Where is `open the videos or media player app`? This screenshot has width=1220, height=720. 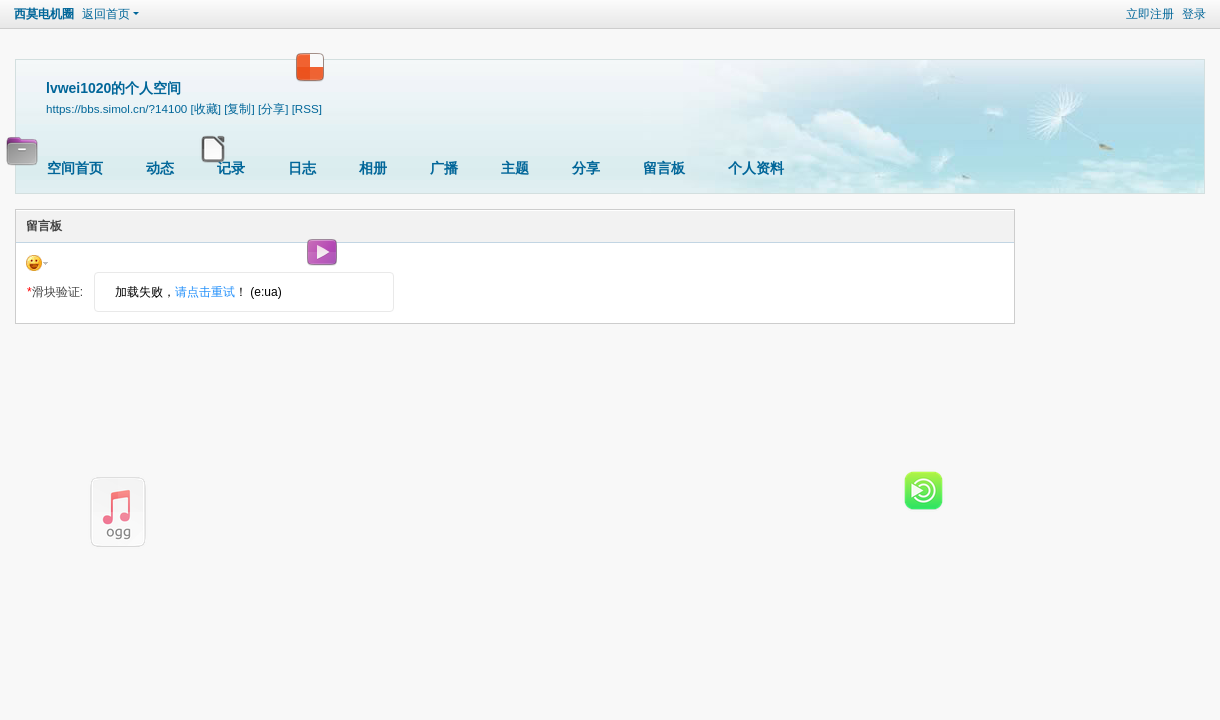 open the videos or media player app is located at coordinates (322, 252).